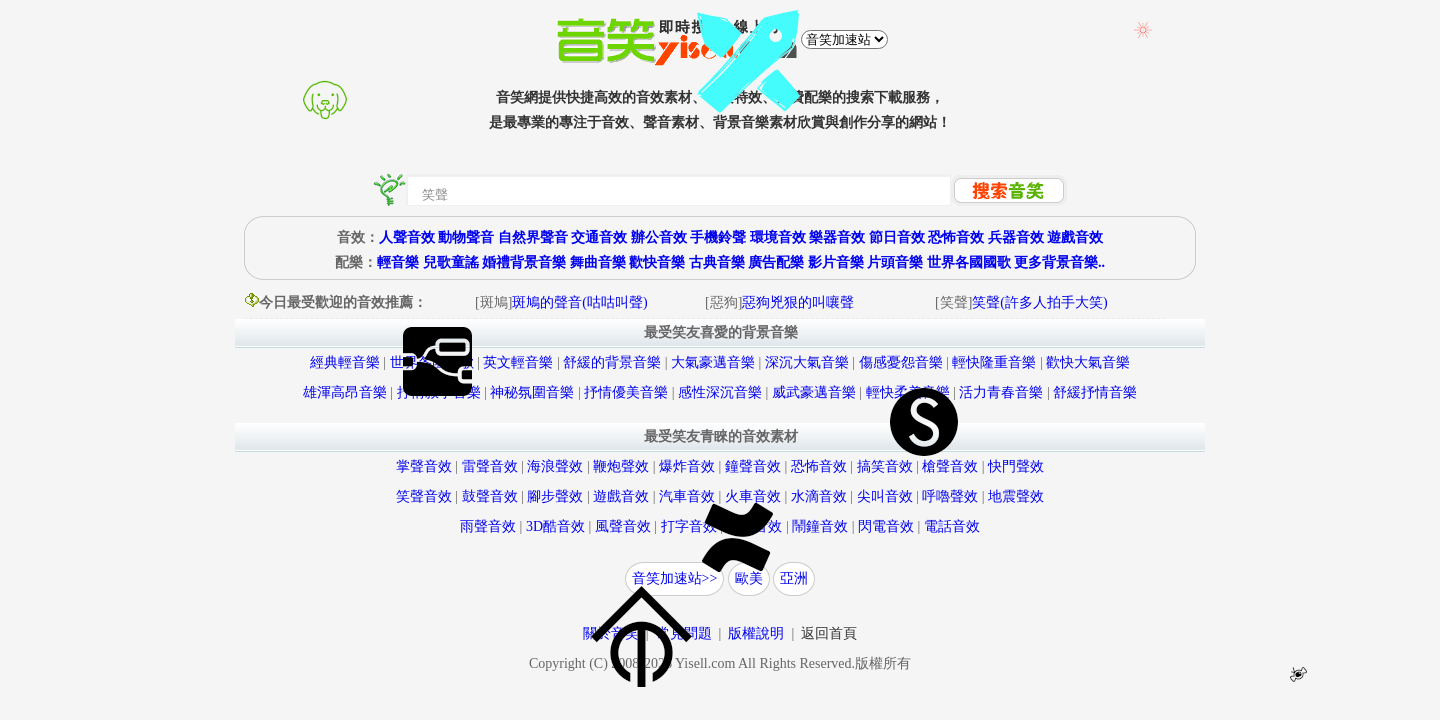 The width and height of the screenshot is (1440, 720). What do you see at coordinates (924, 422) in the screenshot?
I see `swiper javascript library logo` at bounding box center [924, 422].